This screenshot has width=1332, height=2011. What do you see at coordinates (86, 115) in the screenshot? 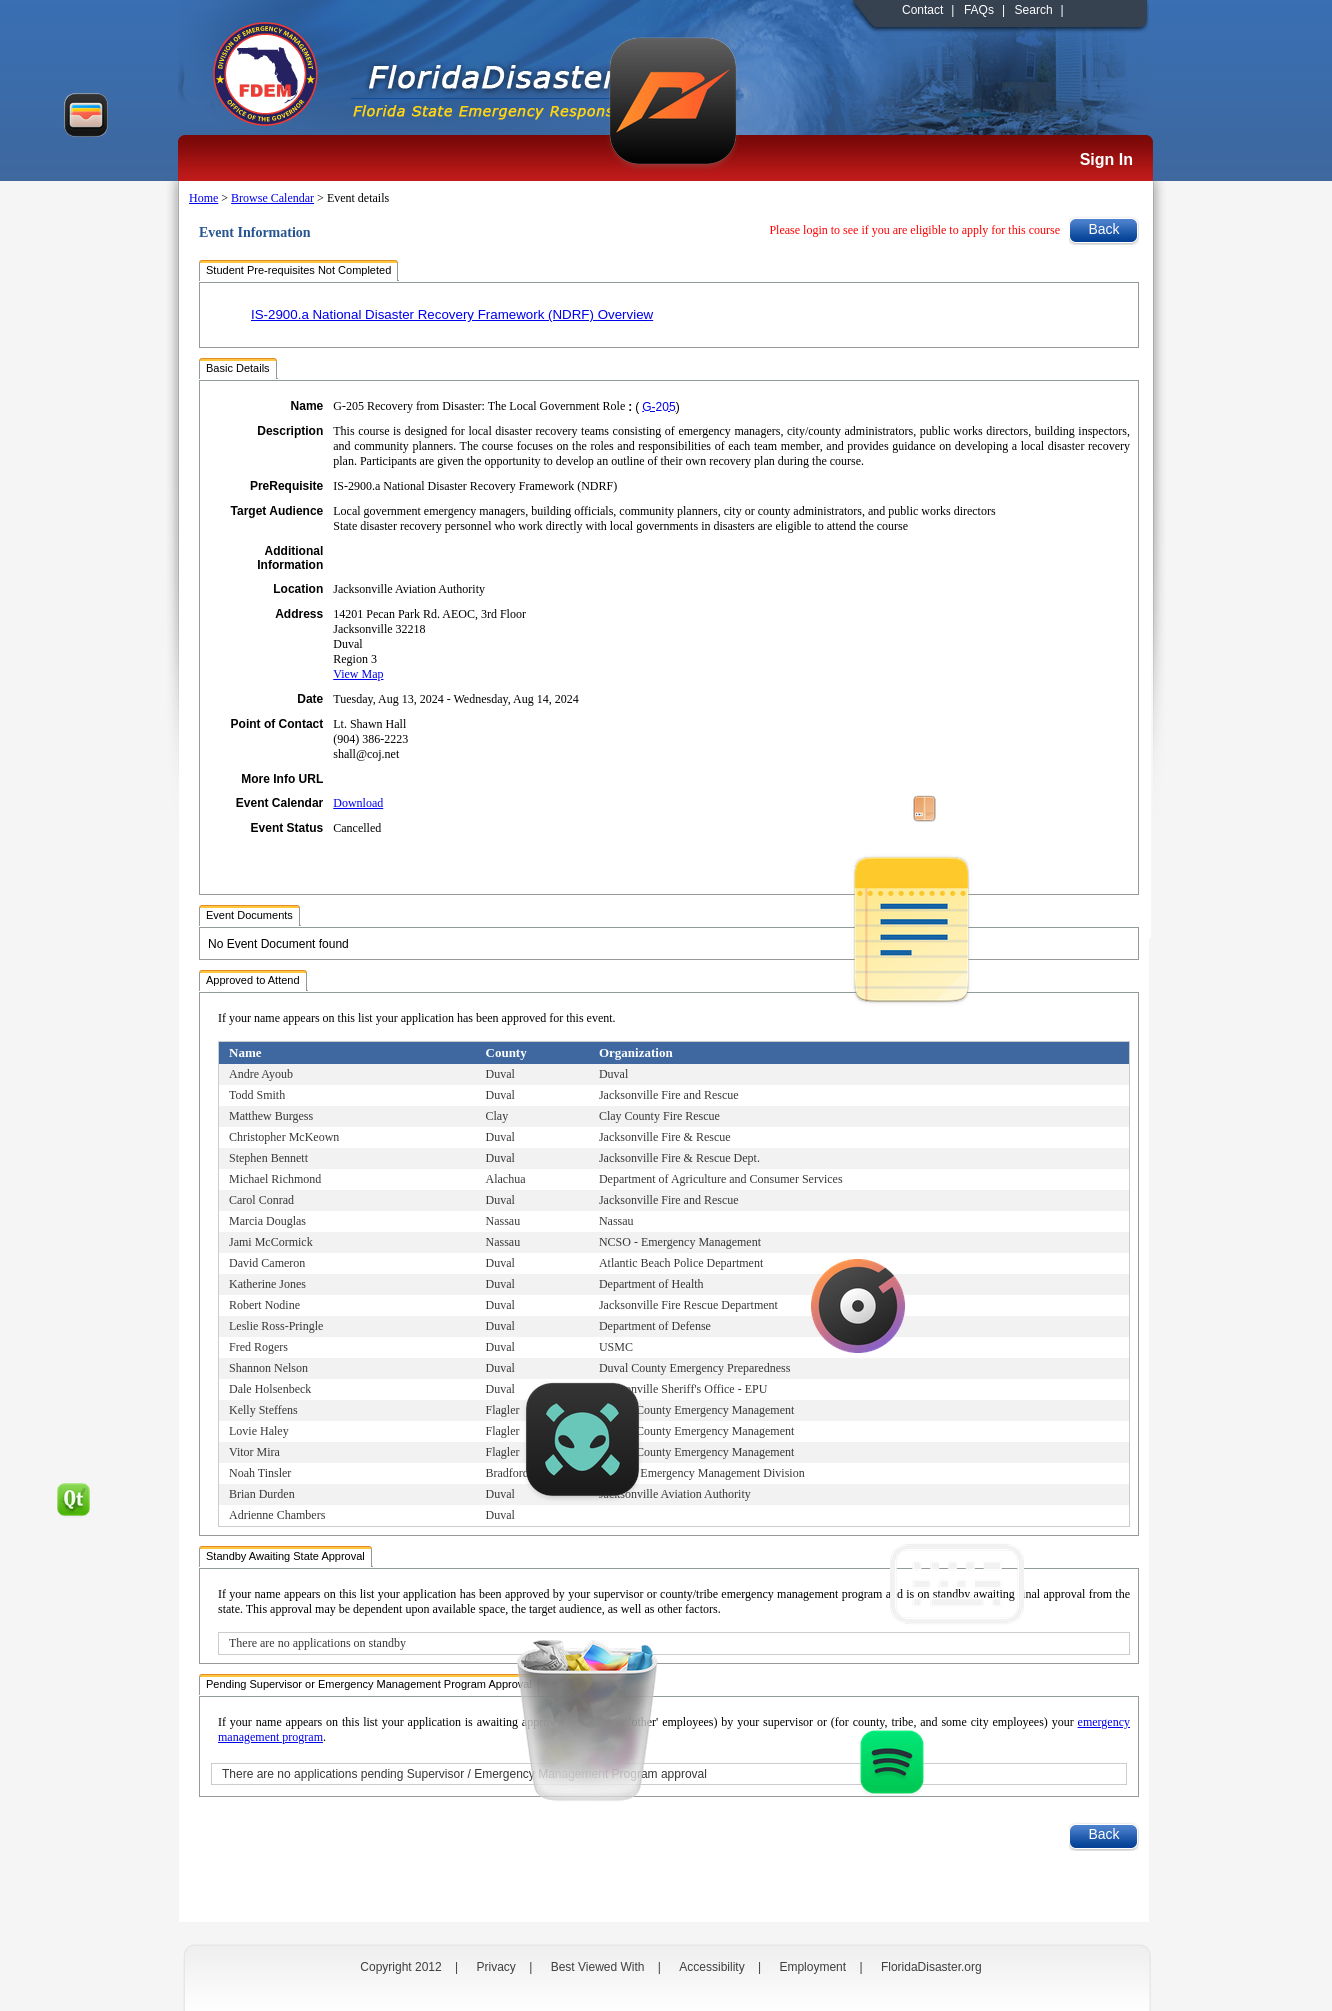
I see `open apple wallet app` at bounding box center [86, 115].